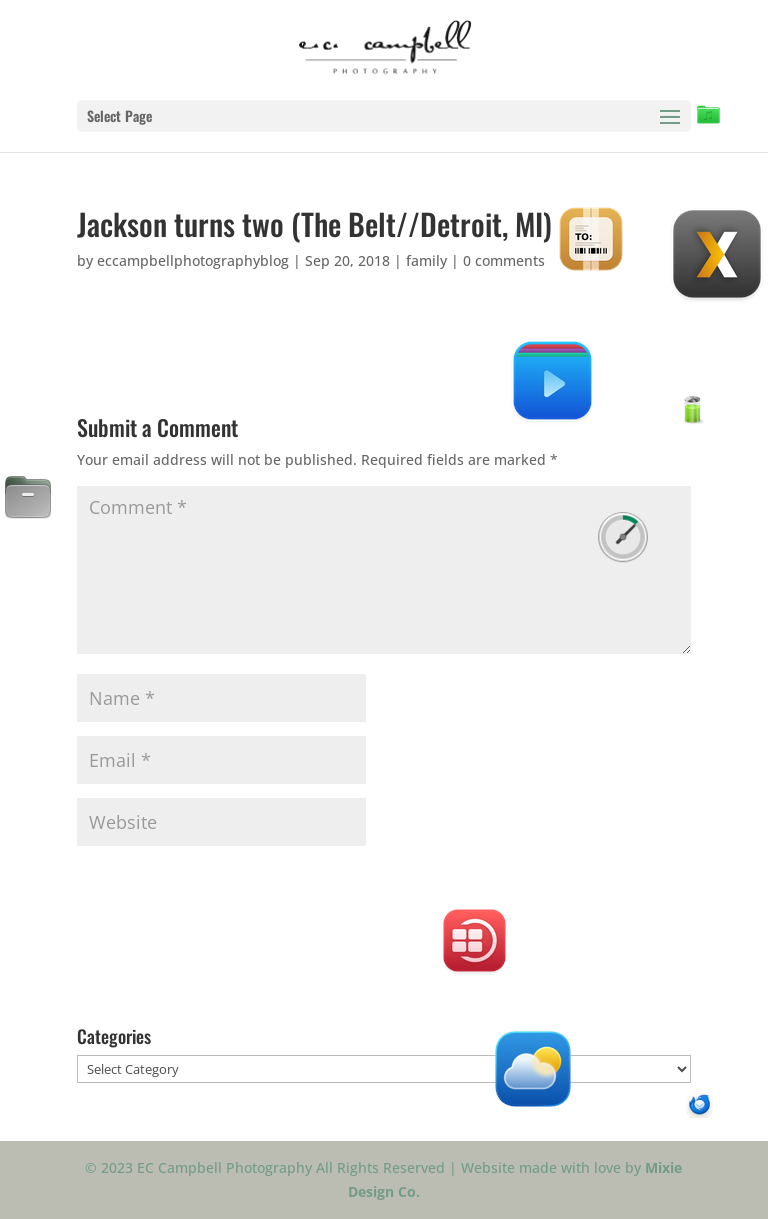  I want to click on open your music files folder, so click(708, 114).